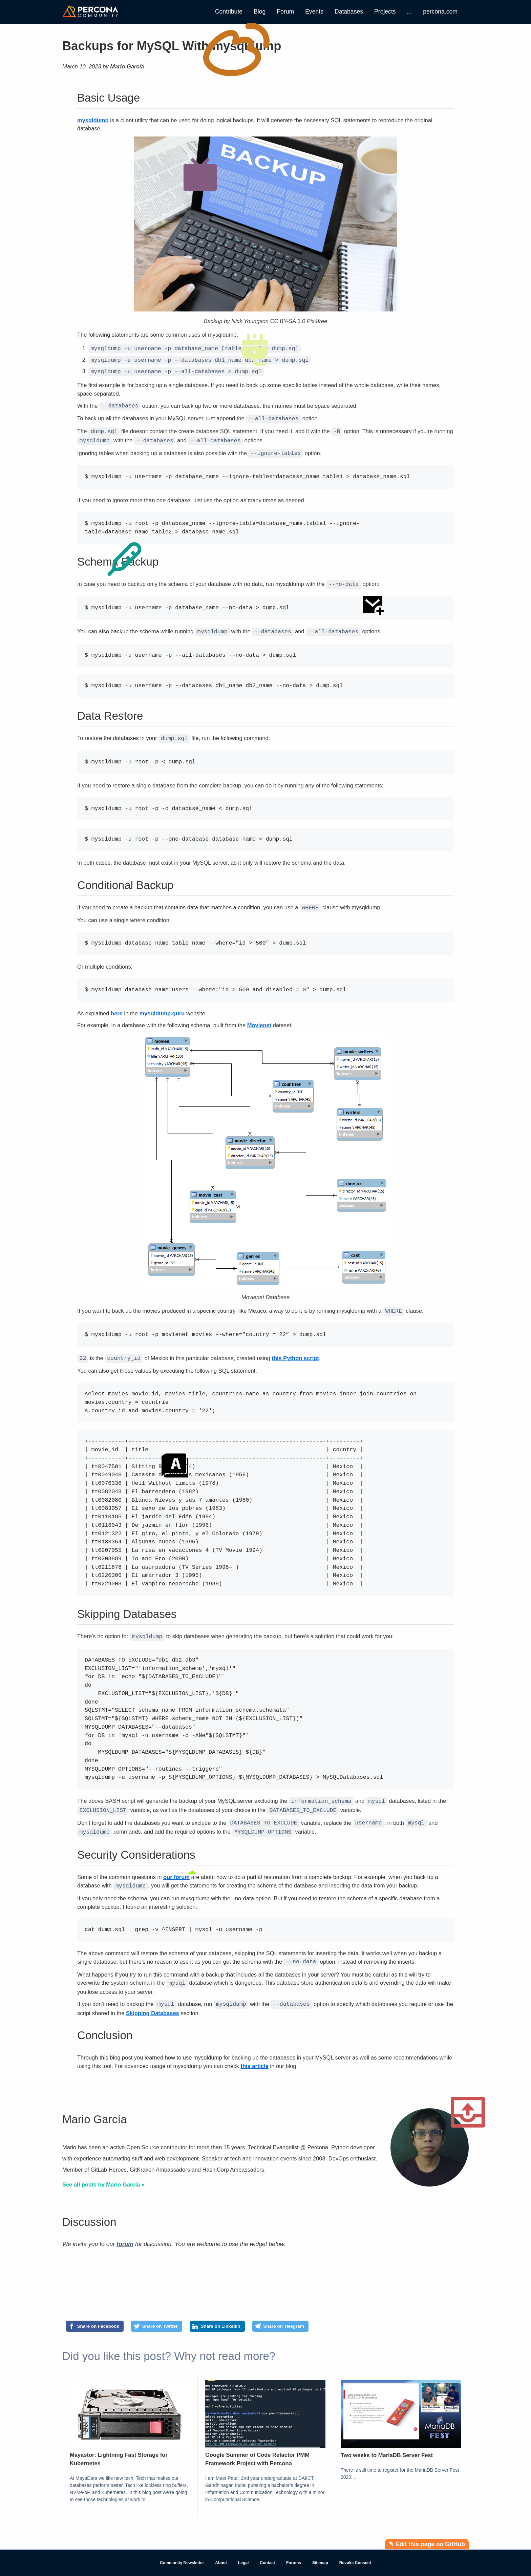  Describe the element at coordinates (468, 2112) in the screenshot. I see `export or share content` at that location.